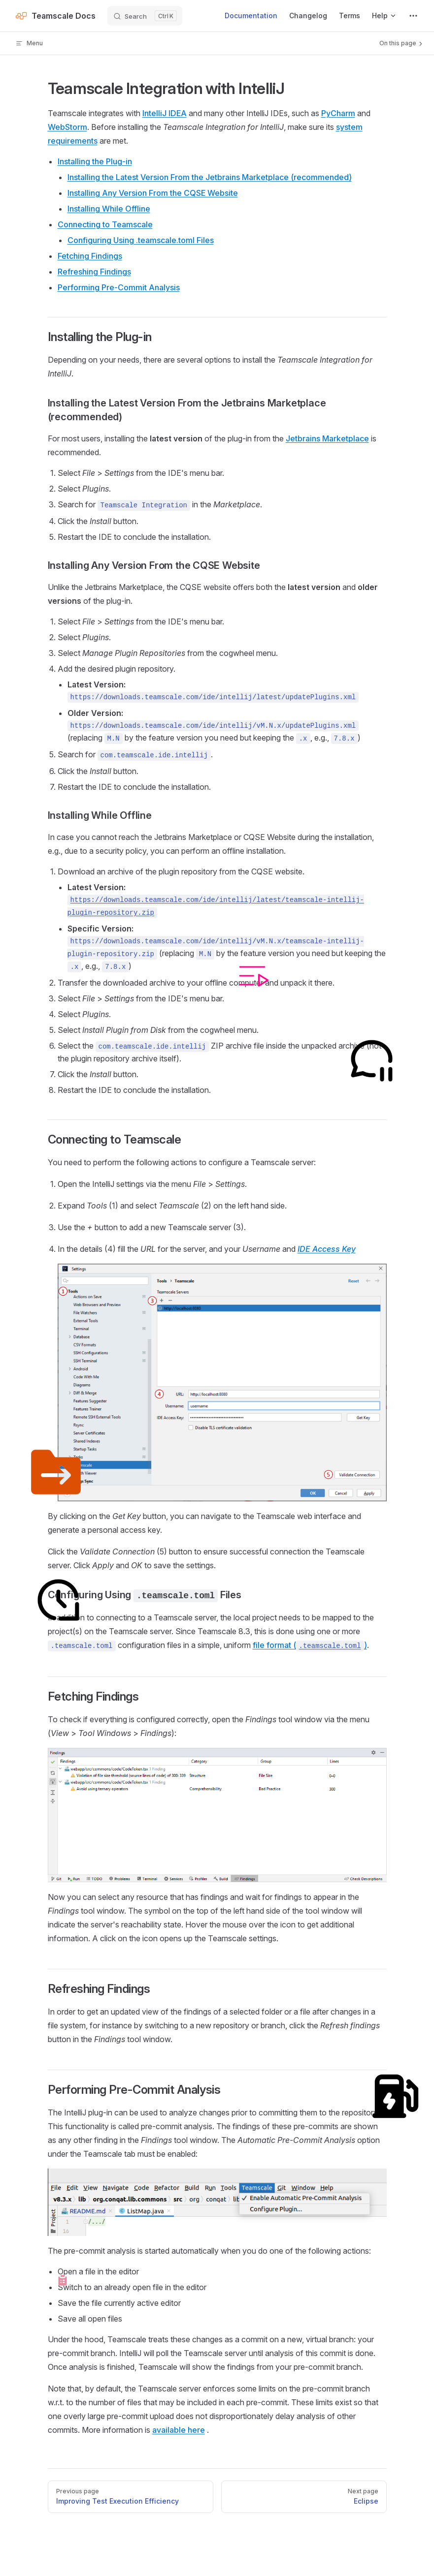  What do you see at coordinates (371, 1058) in the screenshot?
I see `pause message notifications` at bounding box center [371, 1058].